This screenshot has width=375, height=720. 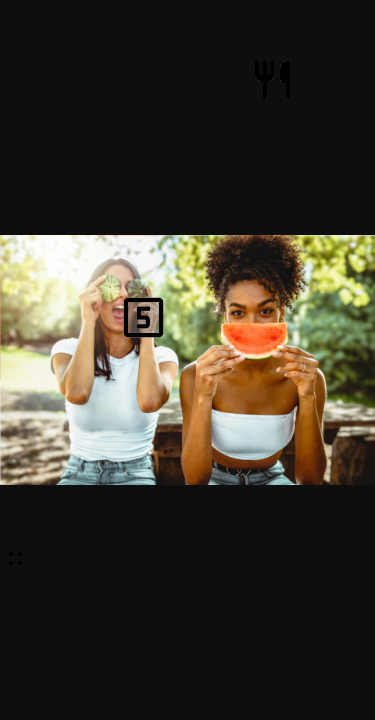 I want to click on expand to fullscreen mode, so click(x=15, y=558).